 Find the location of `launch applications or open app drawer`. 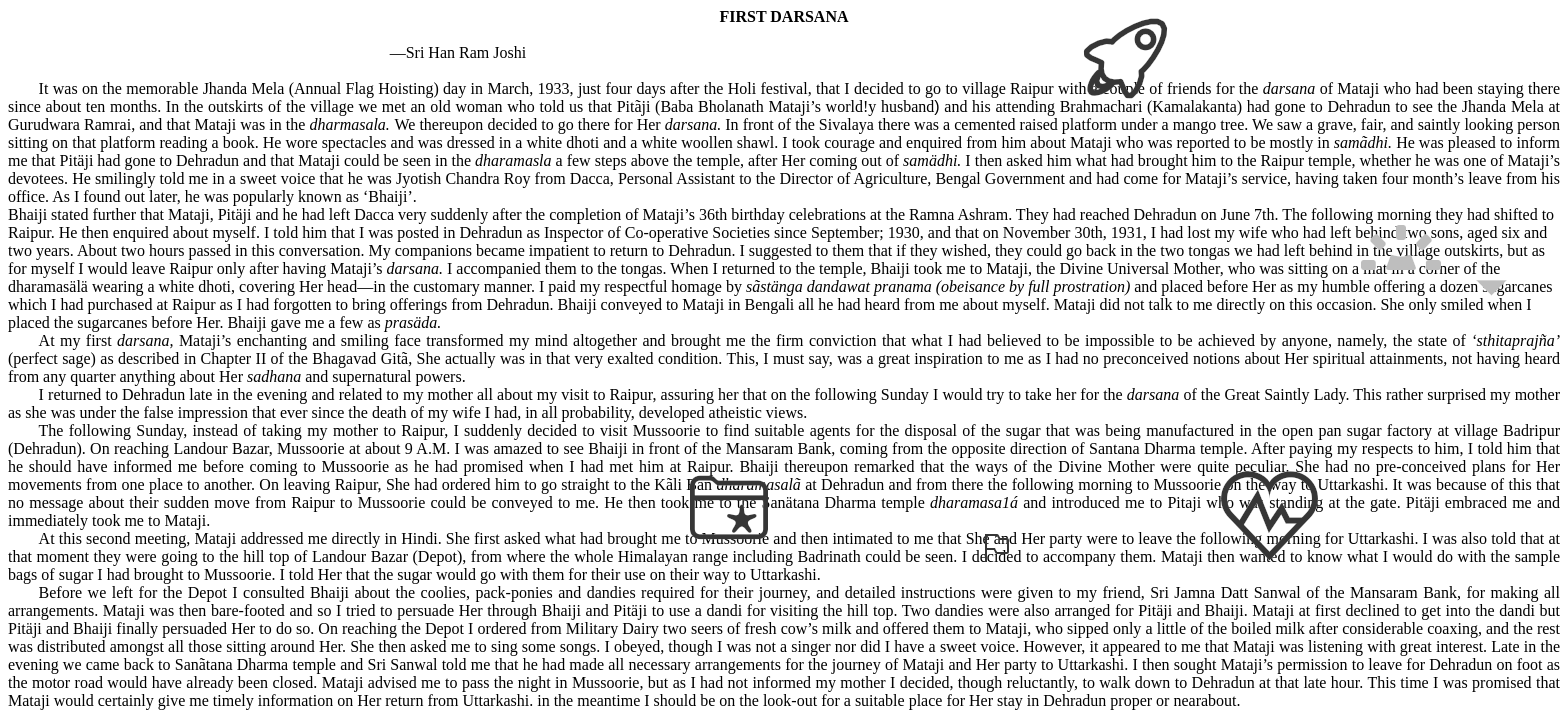

launch applications or open app drawer is located at coordinates (1125, 58).